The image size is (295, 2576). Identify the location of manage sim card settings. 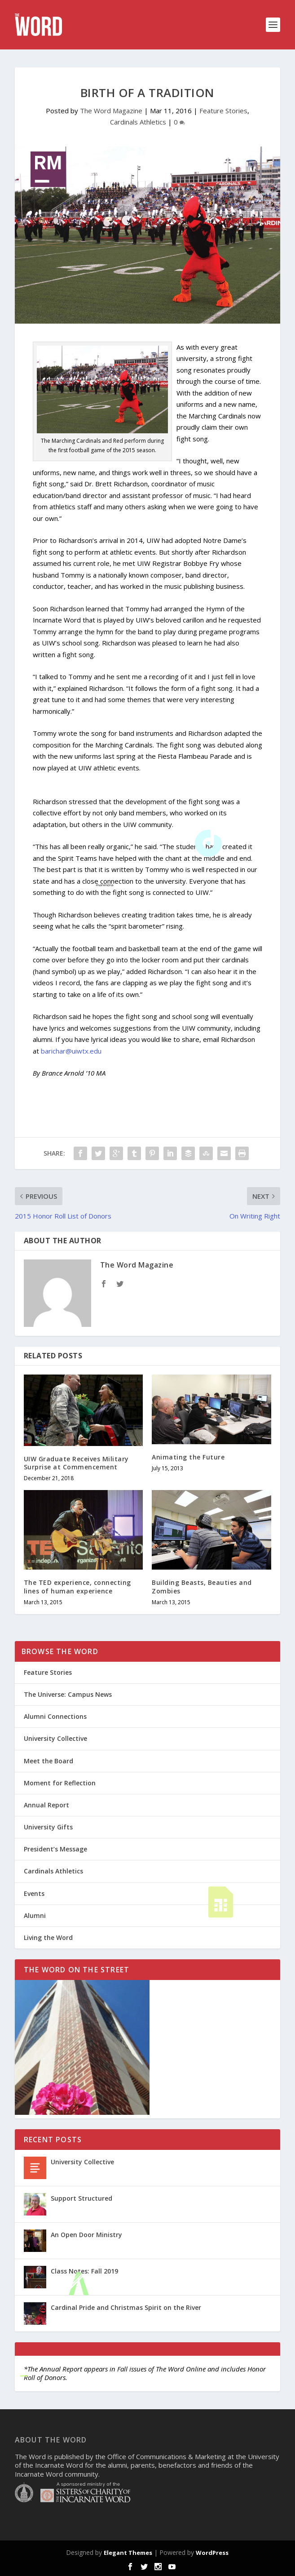
(220, 1902).